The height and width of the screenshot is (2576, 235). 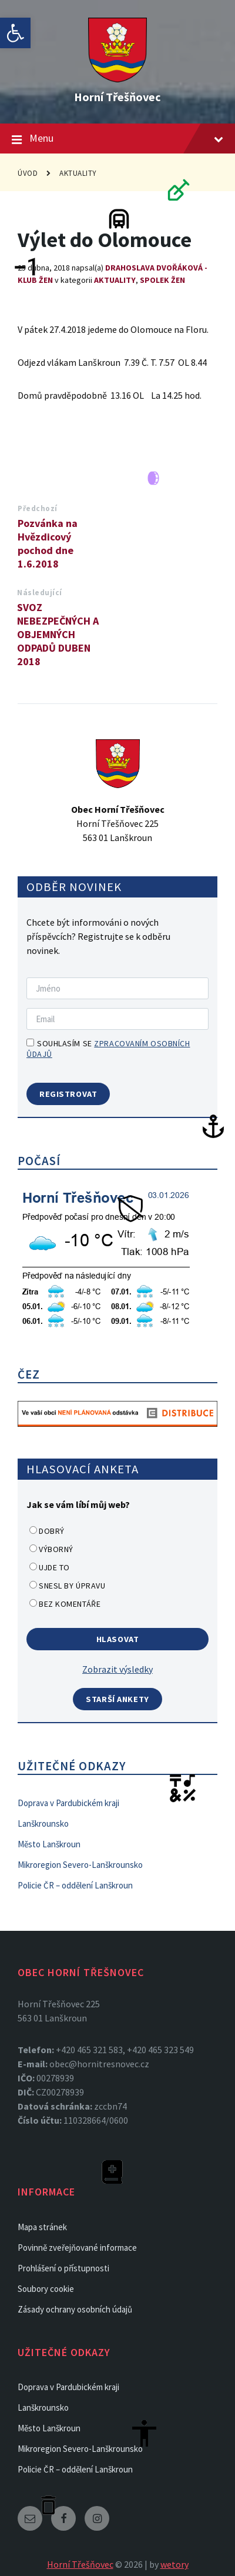 I want to click on view coin or currency balance, so click(x=153, y=478).